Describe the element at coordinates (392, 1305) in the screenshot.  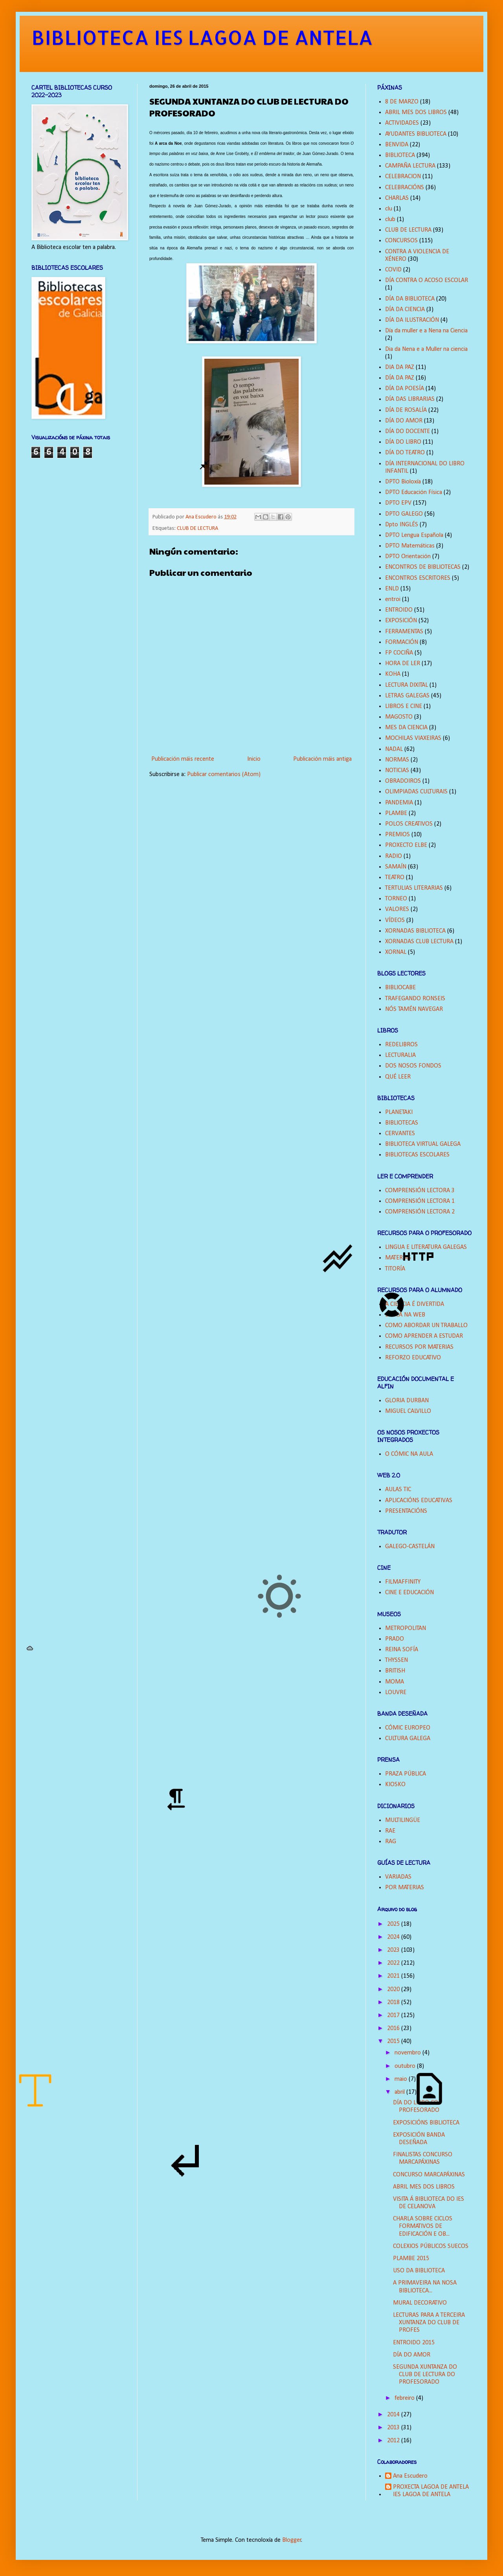
I see `access help or support center` at that location.